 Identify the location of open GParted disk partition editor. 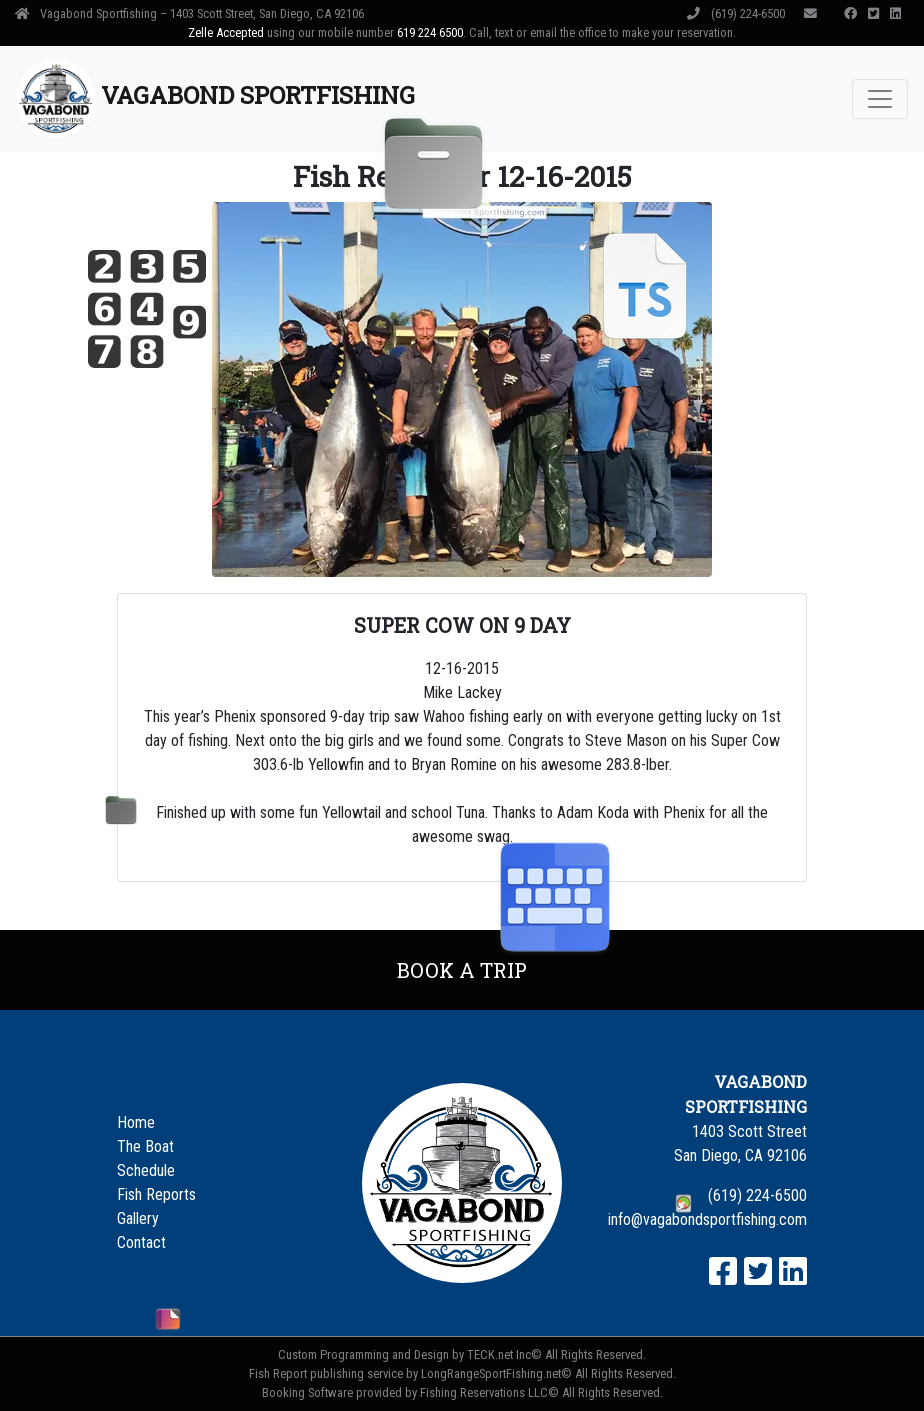
(683, 1203).